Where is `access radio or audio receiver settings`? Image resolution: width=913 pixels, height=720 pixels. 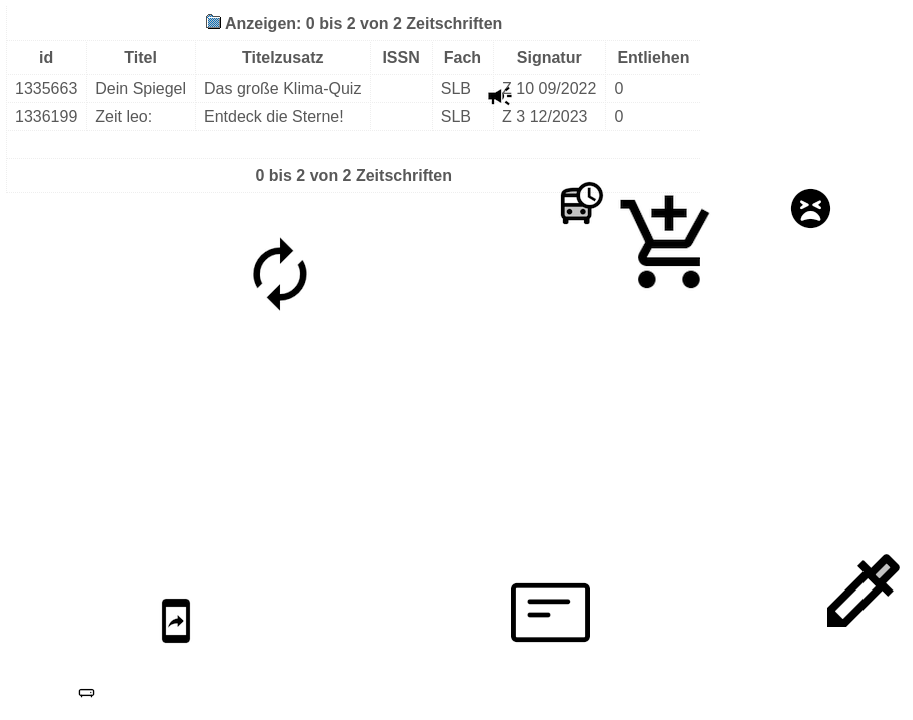 access radio or audio receiver settings is located at coordinates (86, 692).